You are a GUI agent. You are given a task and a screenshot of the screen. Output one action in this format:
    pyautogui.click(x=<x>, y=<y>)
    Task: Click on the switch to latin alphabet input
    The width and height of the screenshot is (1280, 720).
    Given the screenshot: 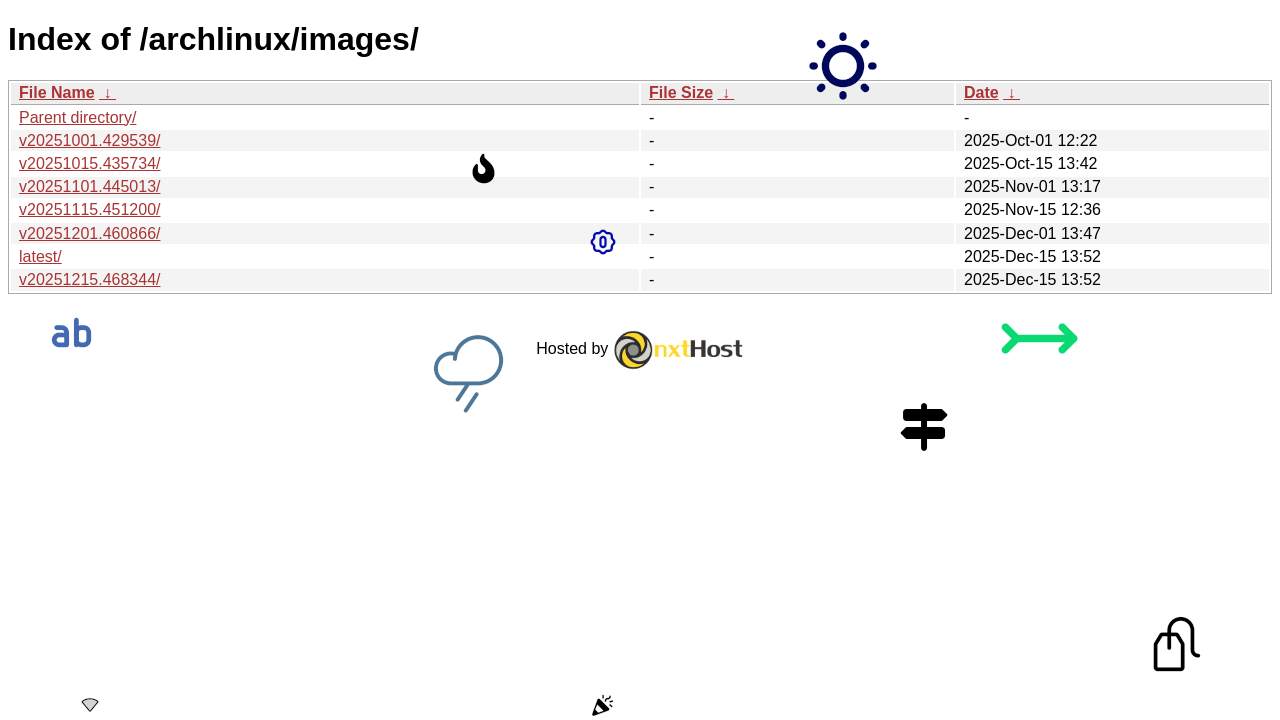 What is the action you would take?
    pyautogui.click(x=71, y=332)
    